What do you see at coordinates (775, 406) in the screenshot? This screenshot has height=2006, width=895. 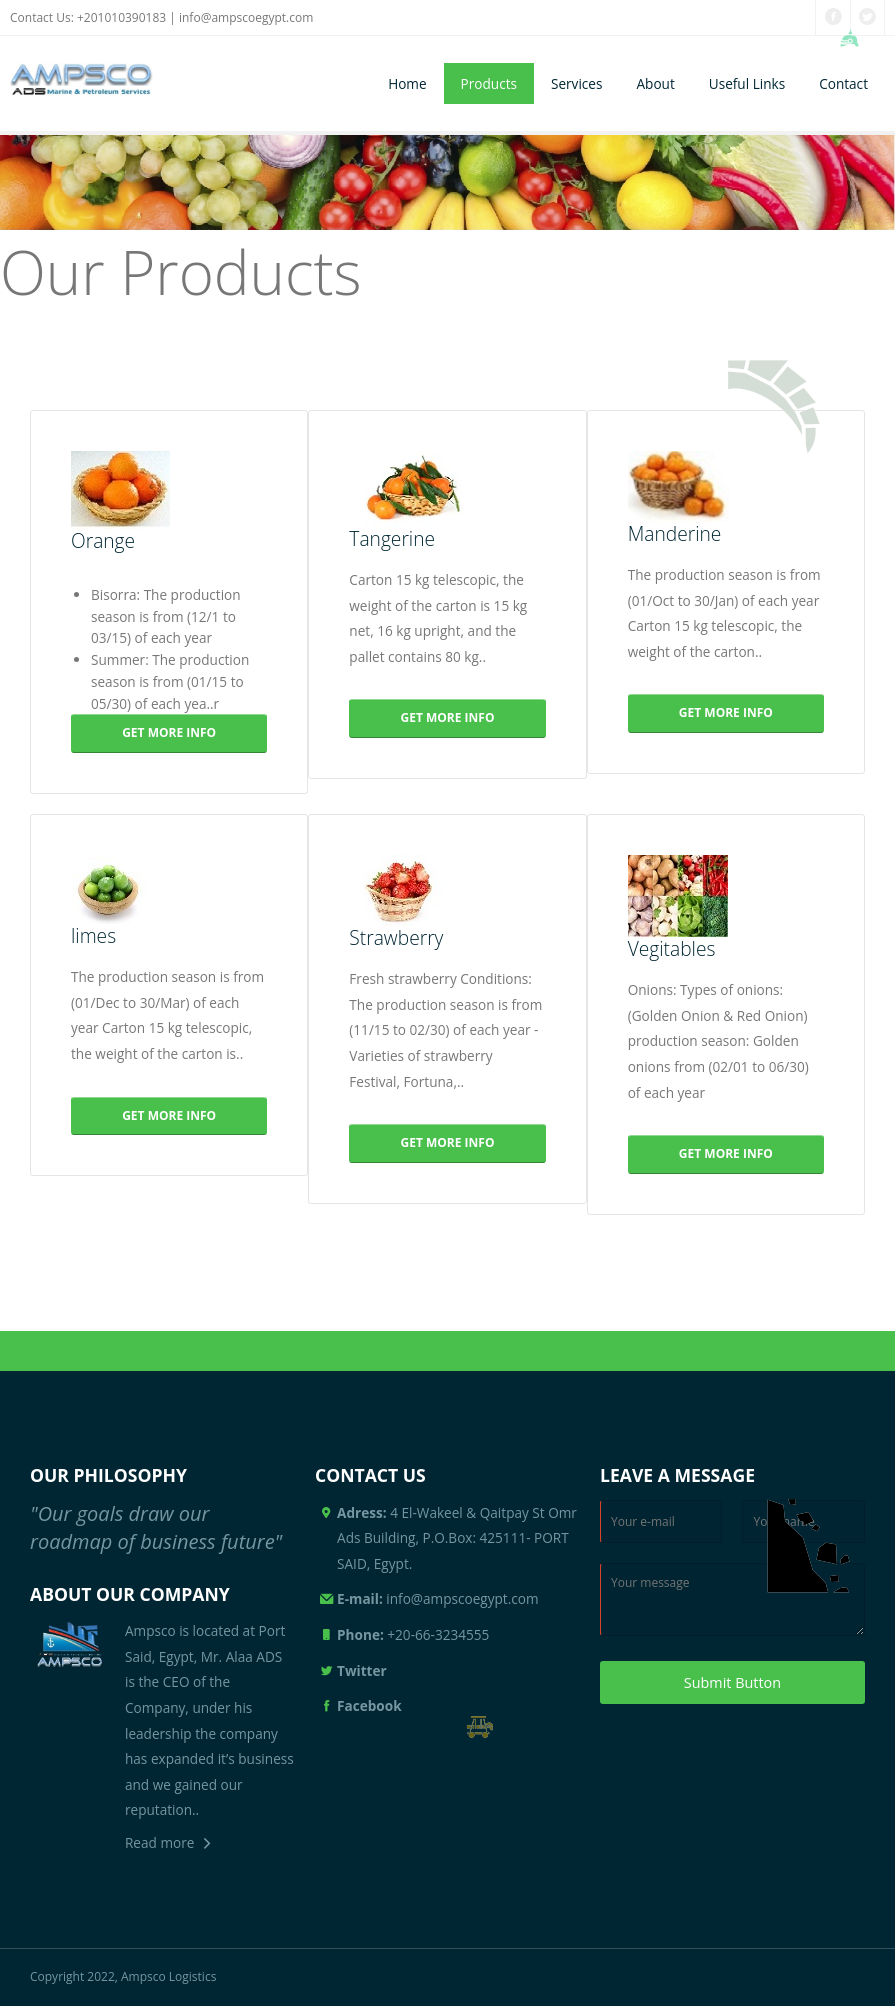 I see `armadillo tail icon for a creature or animal game element` at bounding box center [775, 406].